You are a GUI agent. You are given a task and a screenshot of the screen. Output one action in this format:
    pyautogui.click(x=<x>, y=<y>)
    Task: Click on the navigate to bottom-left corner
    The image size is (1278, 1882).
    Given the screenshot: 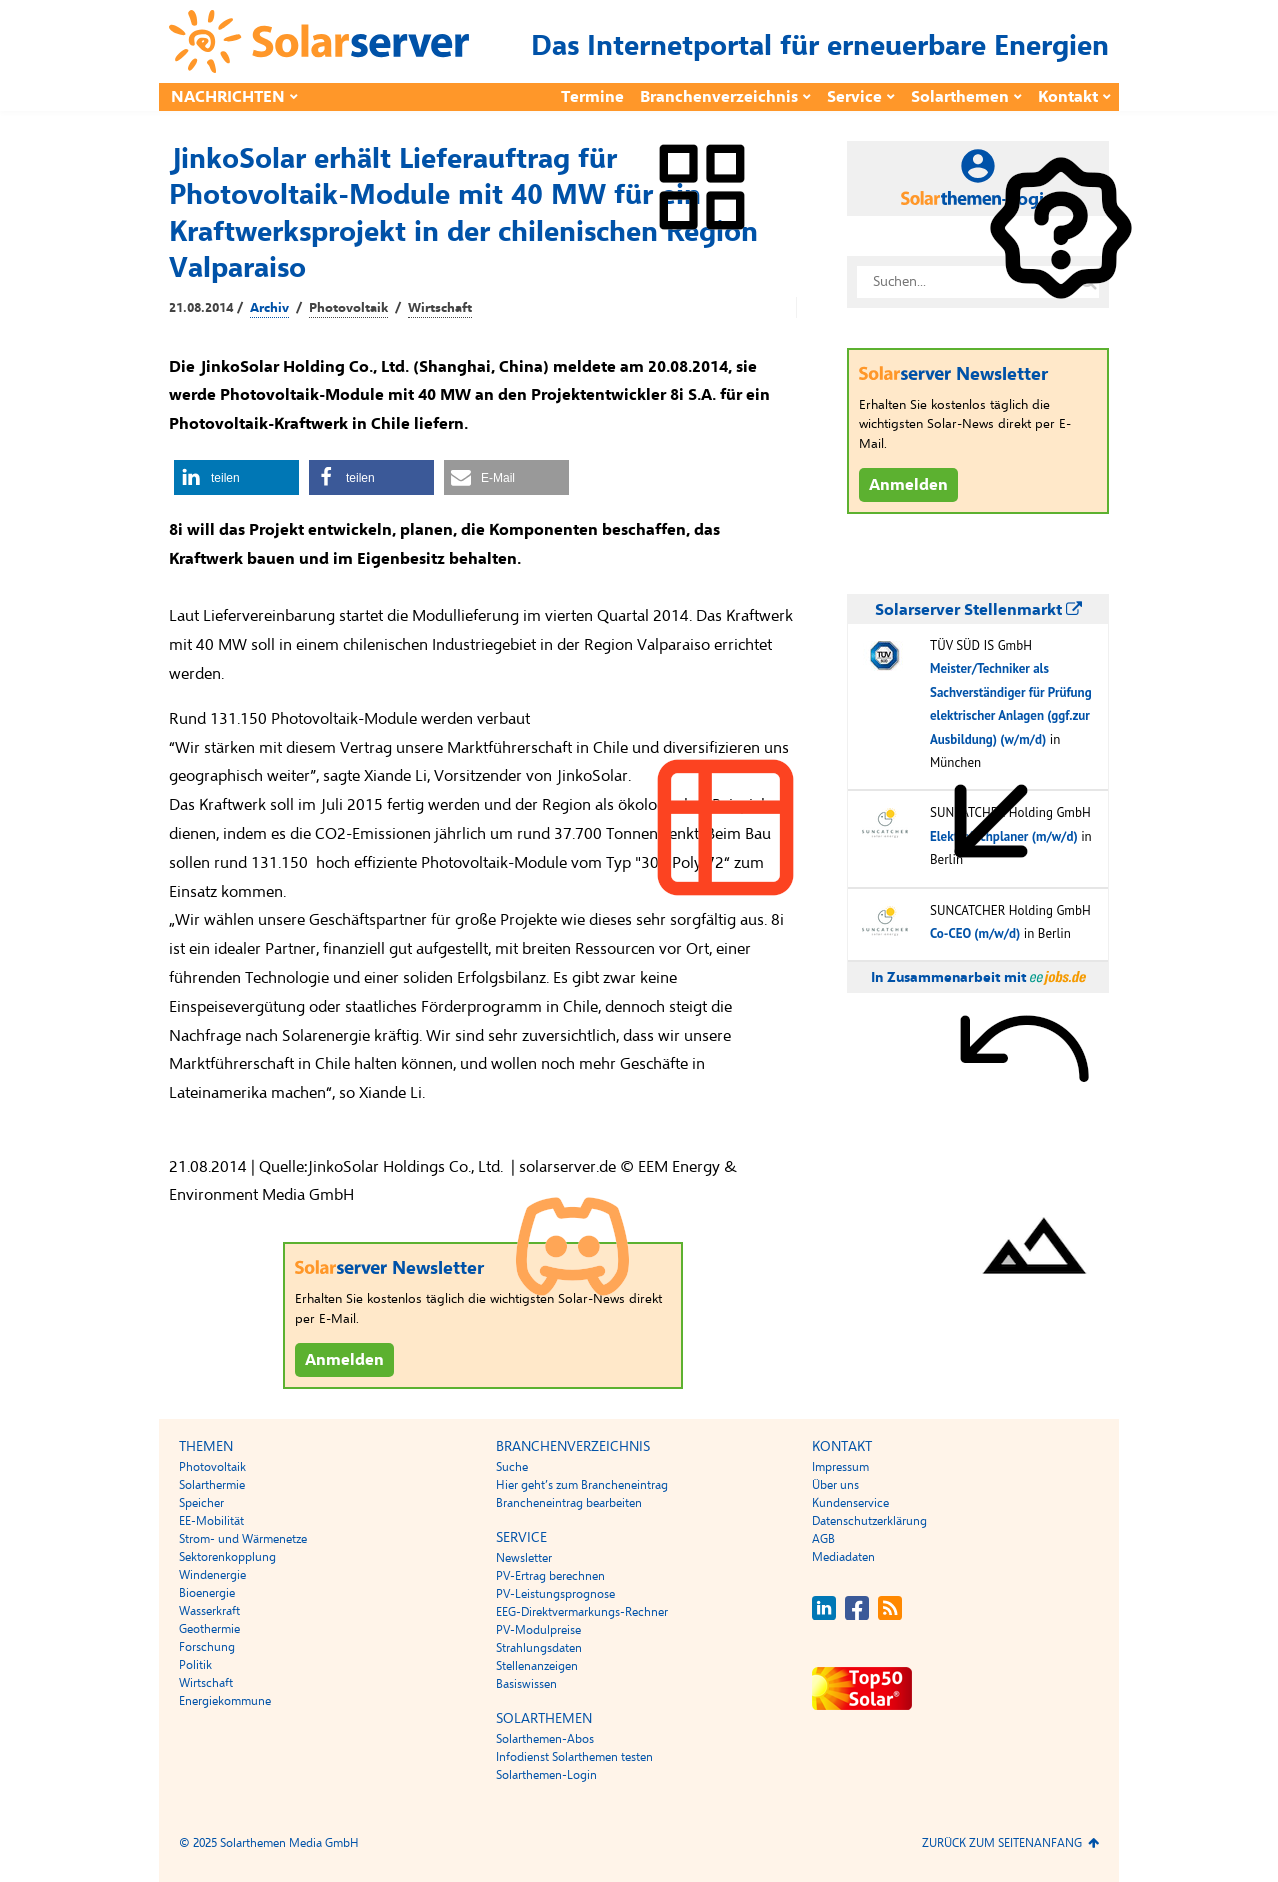 What is the action you would take?
    pyautogui.click(x=991, y=821)
    